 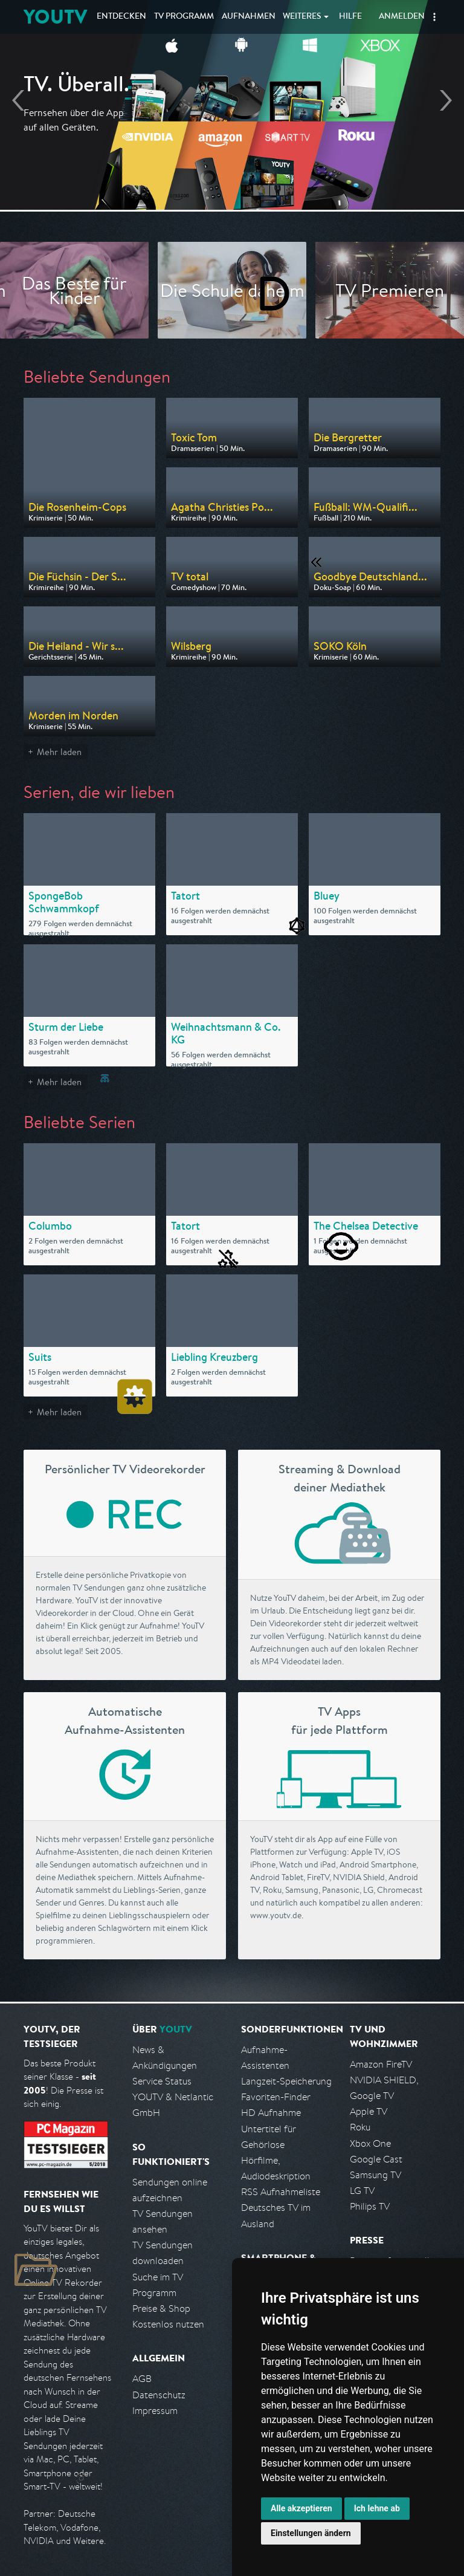 What do you see at coordinates (228, 1259) in the screenshot?
I see `disable star ratings or reviews` at bounding box center [228, 1259].